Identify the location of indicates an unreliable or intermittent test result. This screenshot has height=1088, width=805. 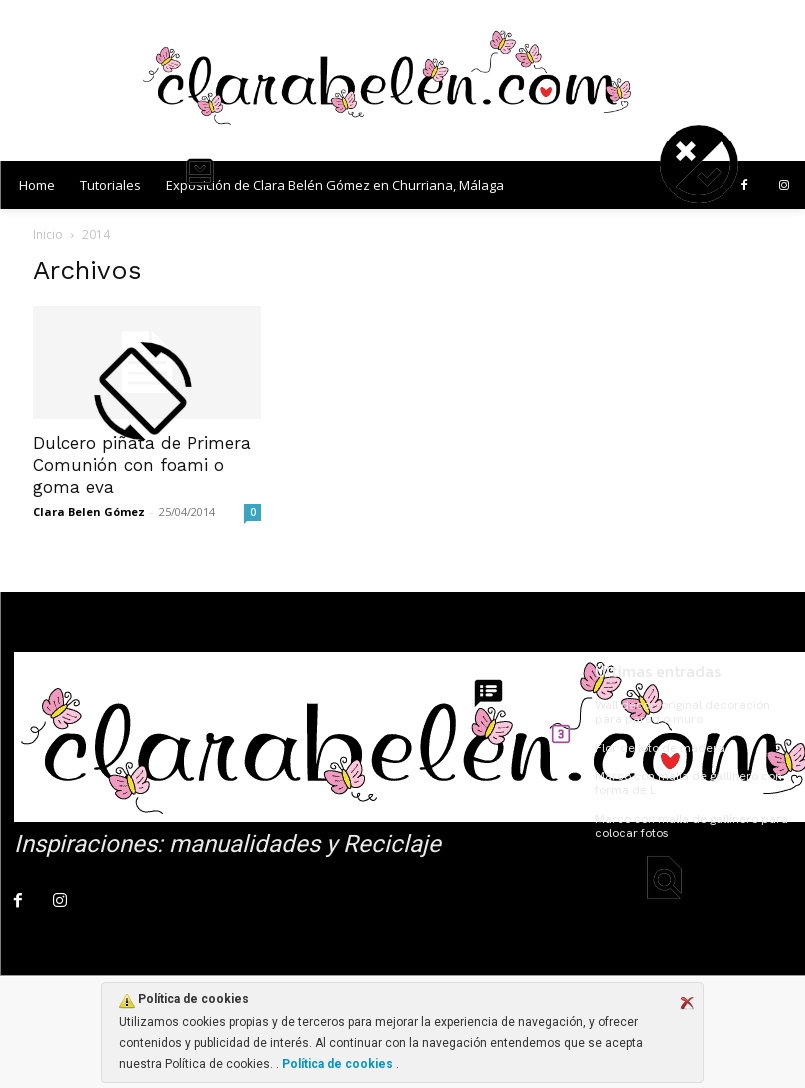
(699, 164).